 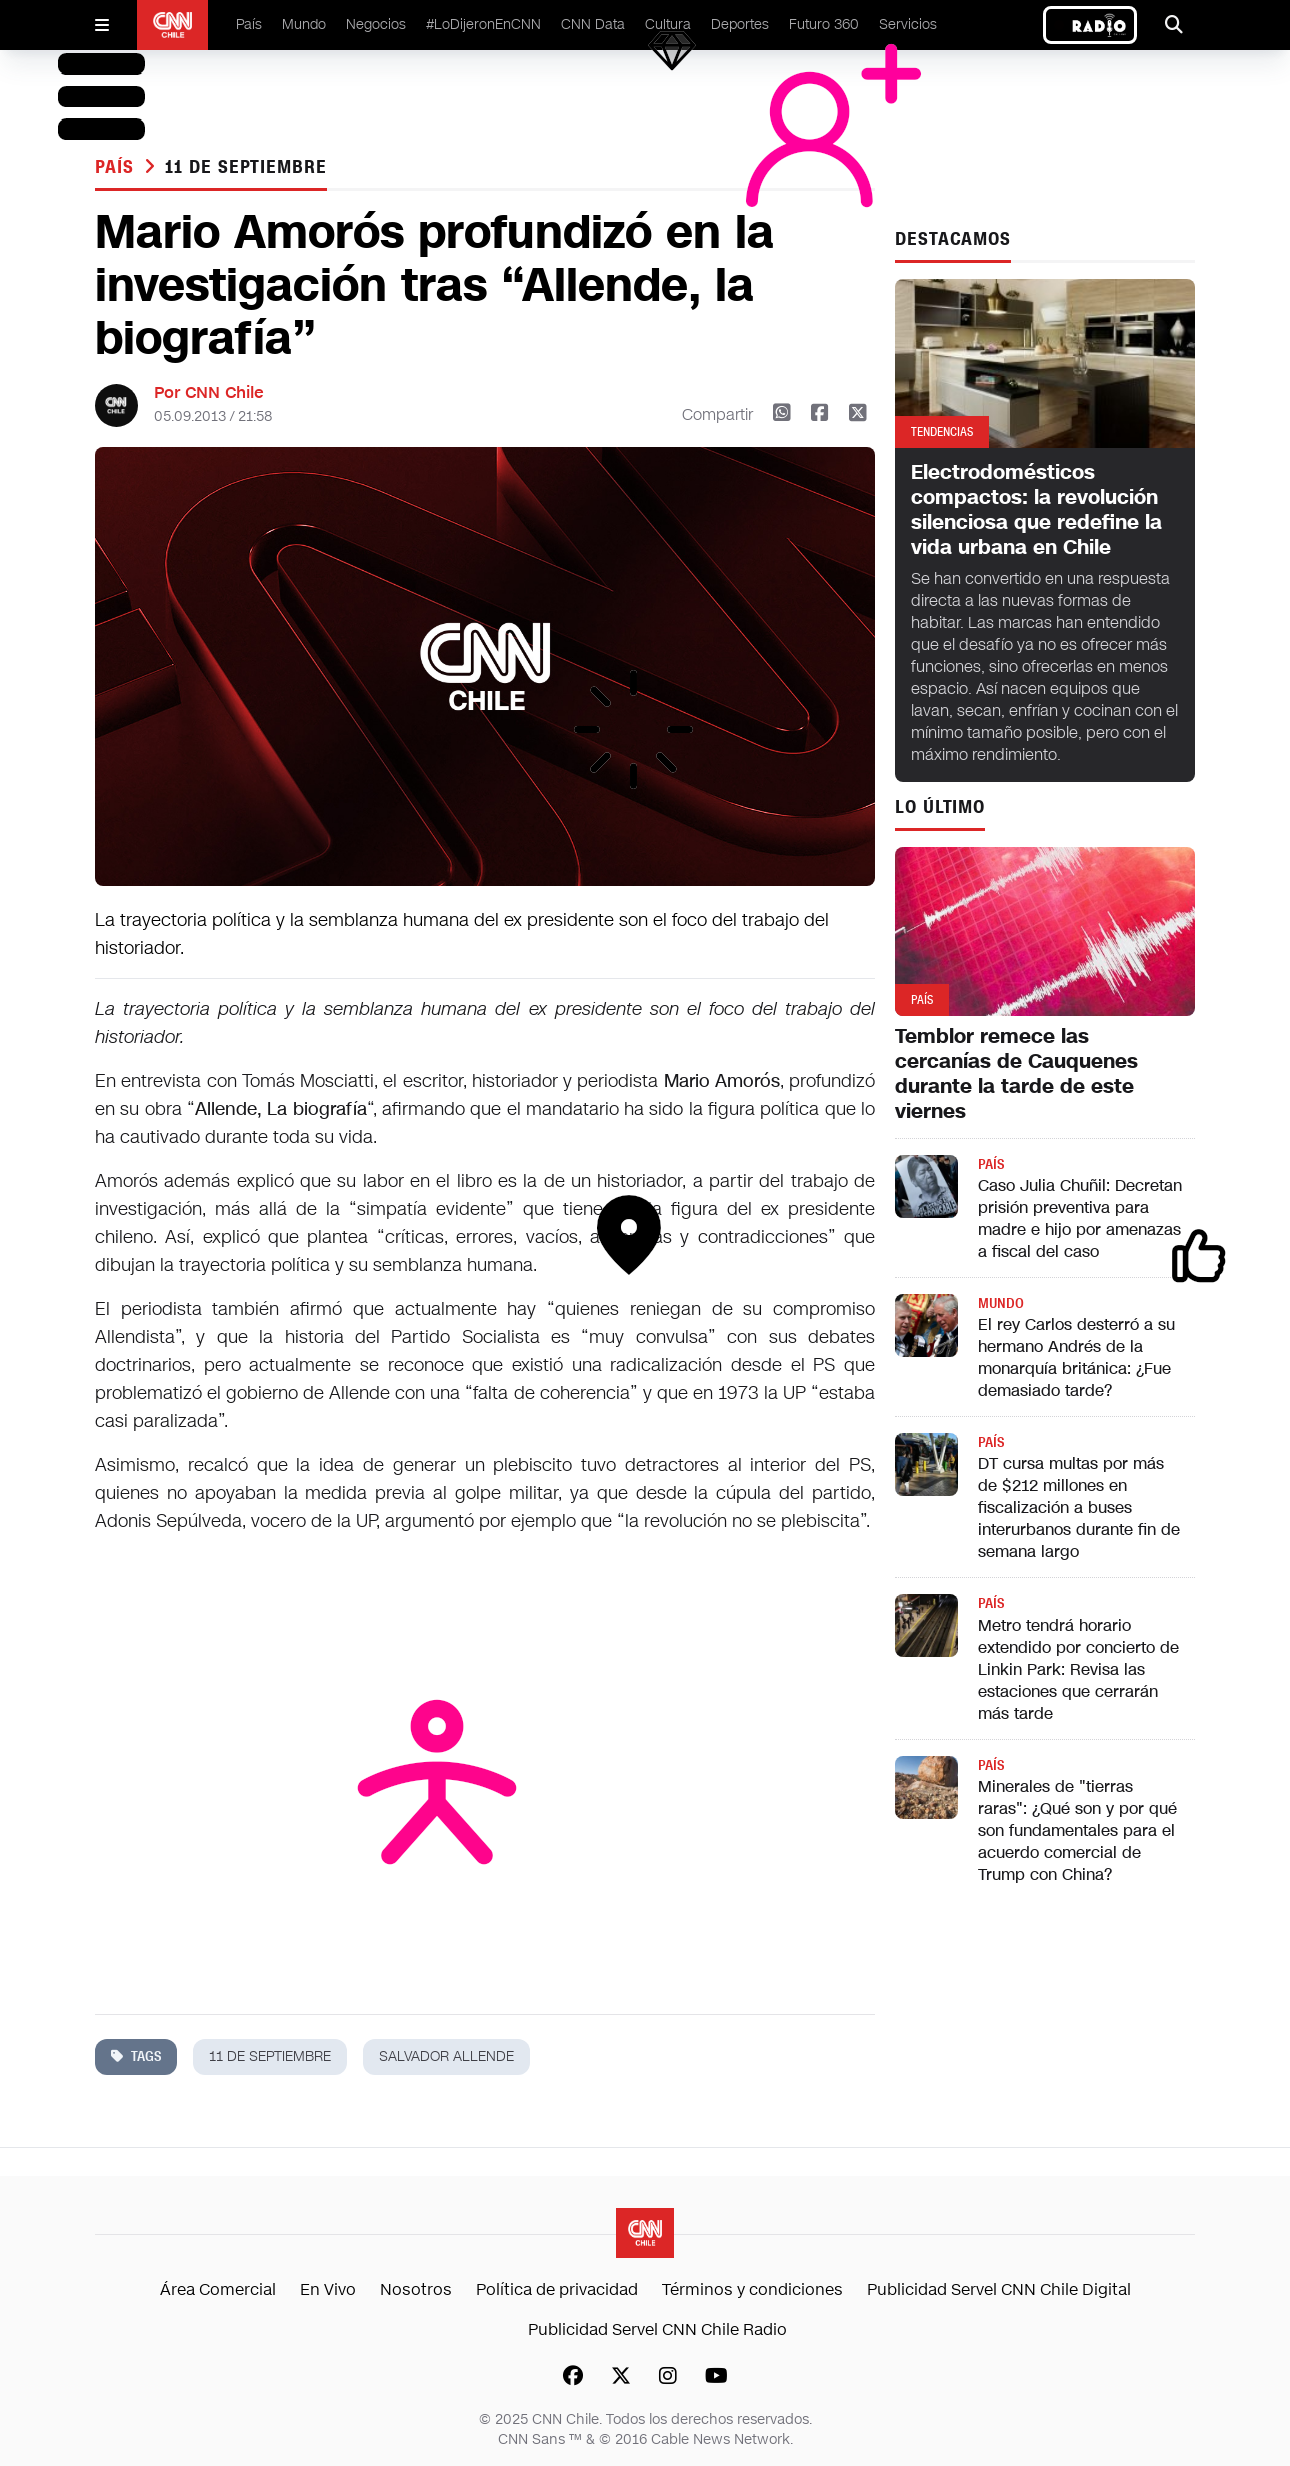 I want to click on view location on map, so click(x=629, y=1235).